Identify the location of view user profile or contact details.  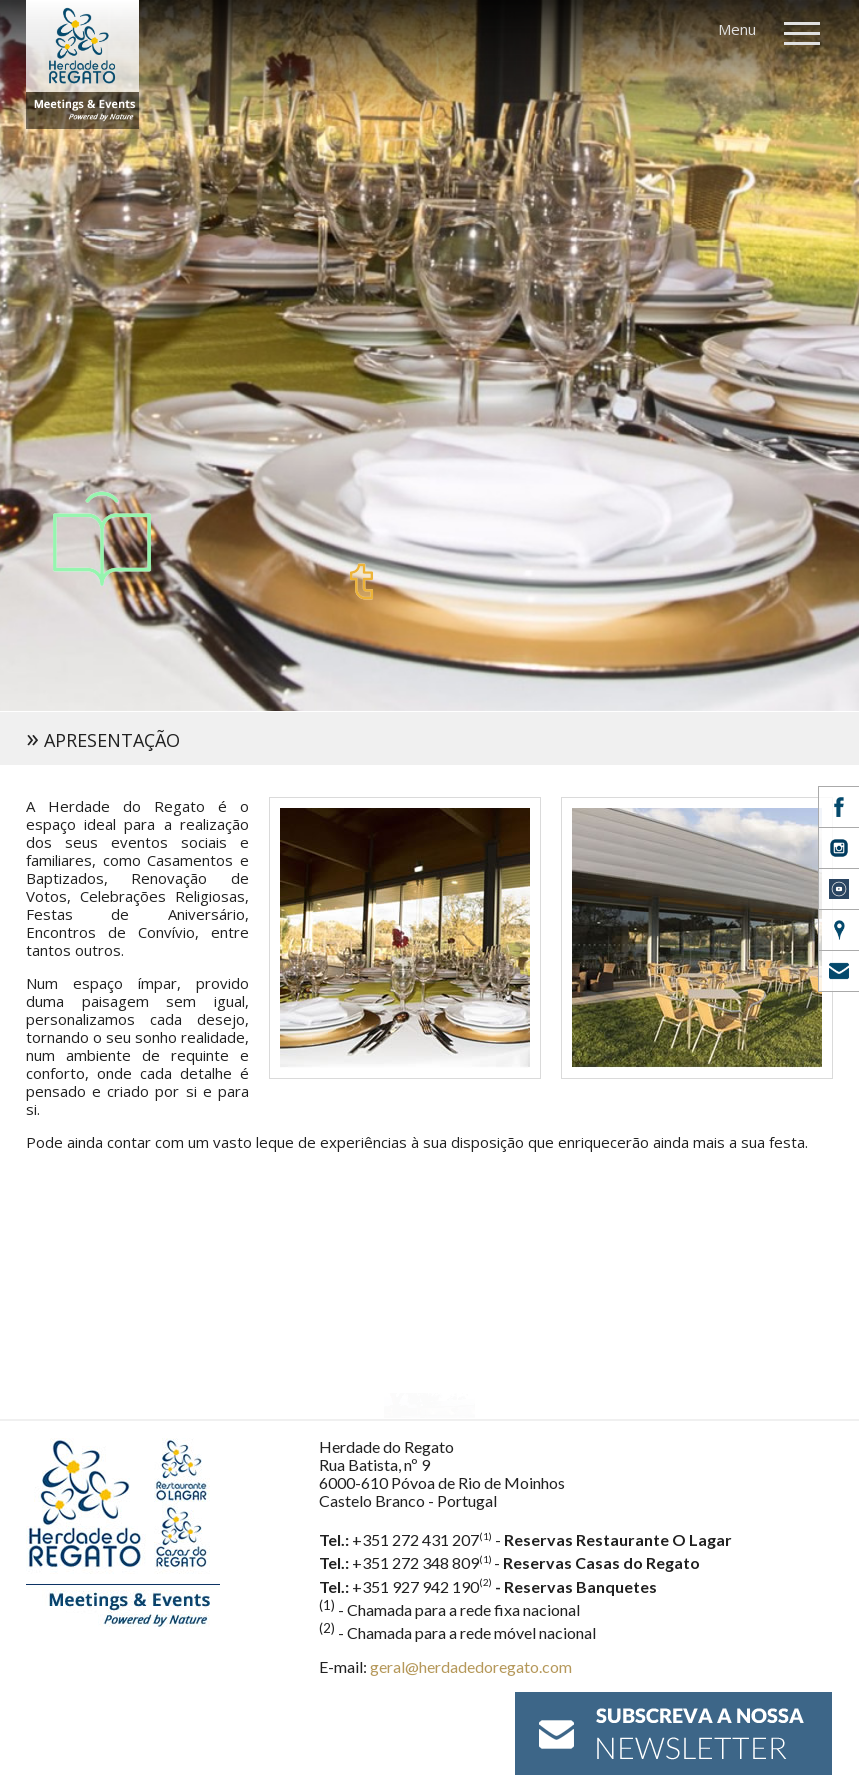
(102, 537).